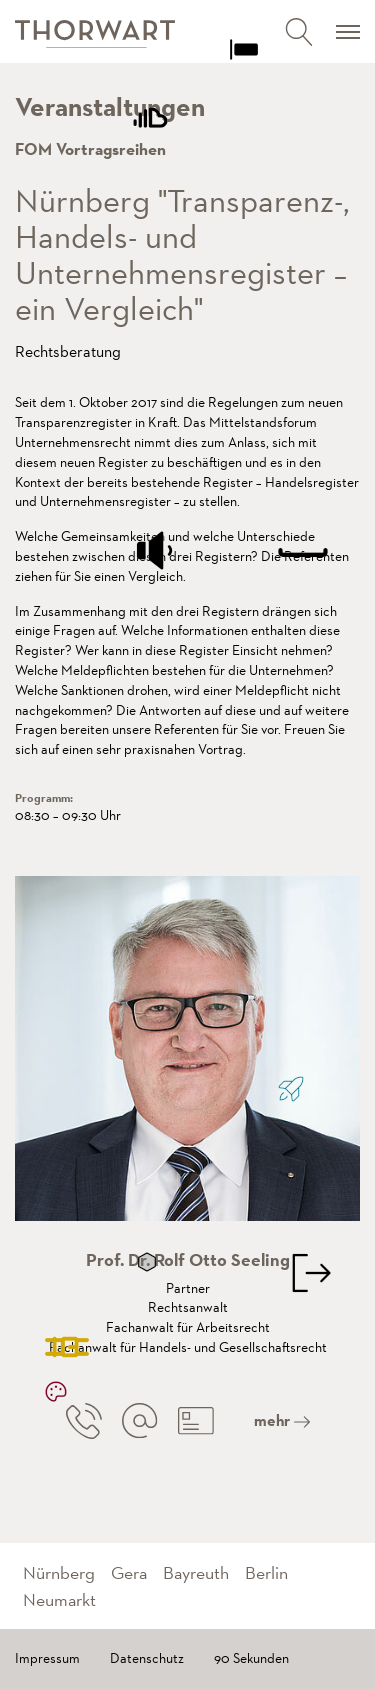  What do you see at coordinates (67, 1347) in the screenshot?
I see `adjust clothing or accessory settings` at bounding box center [67, 1347].